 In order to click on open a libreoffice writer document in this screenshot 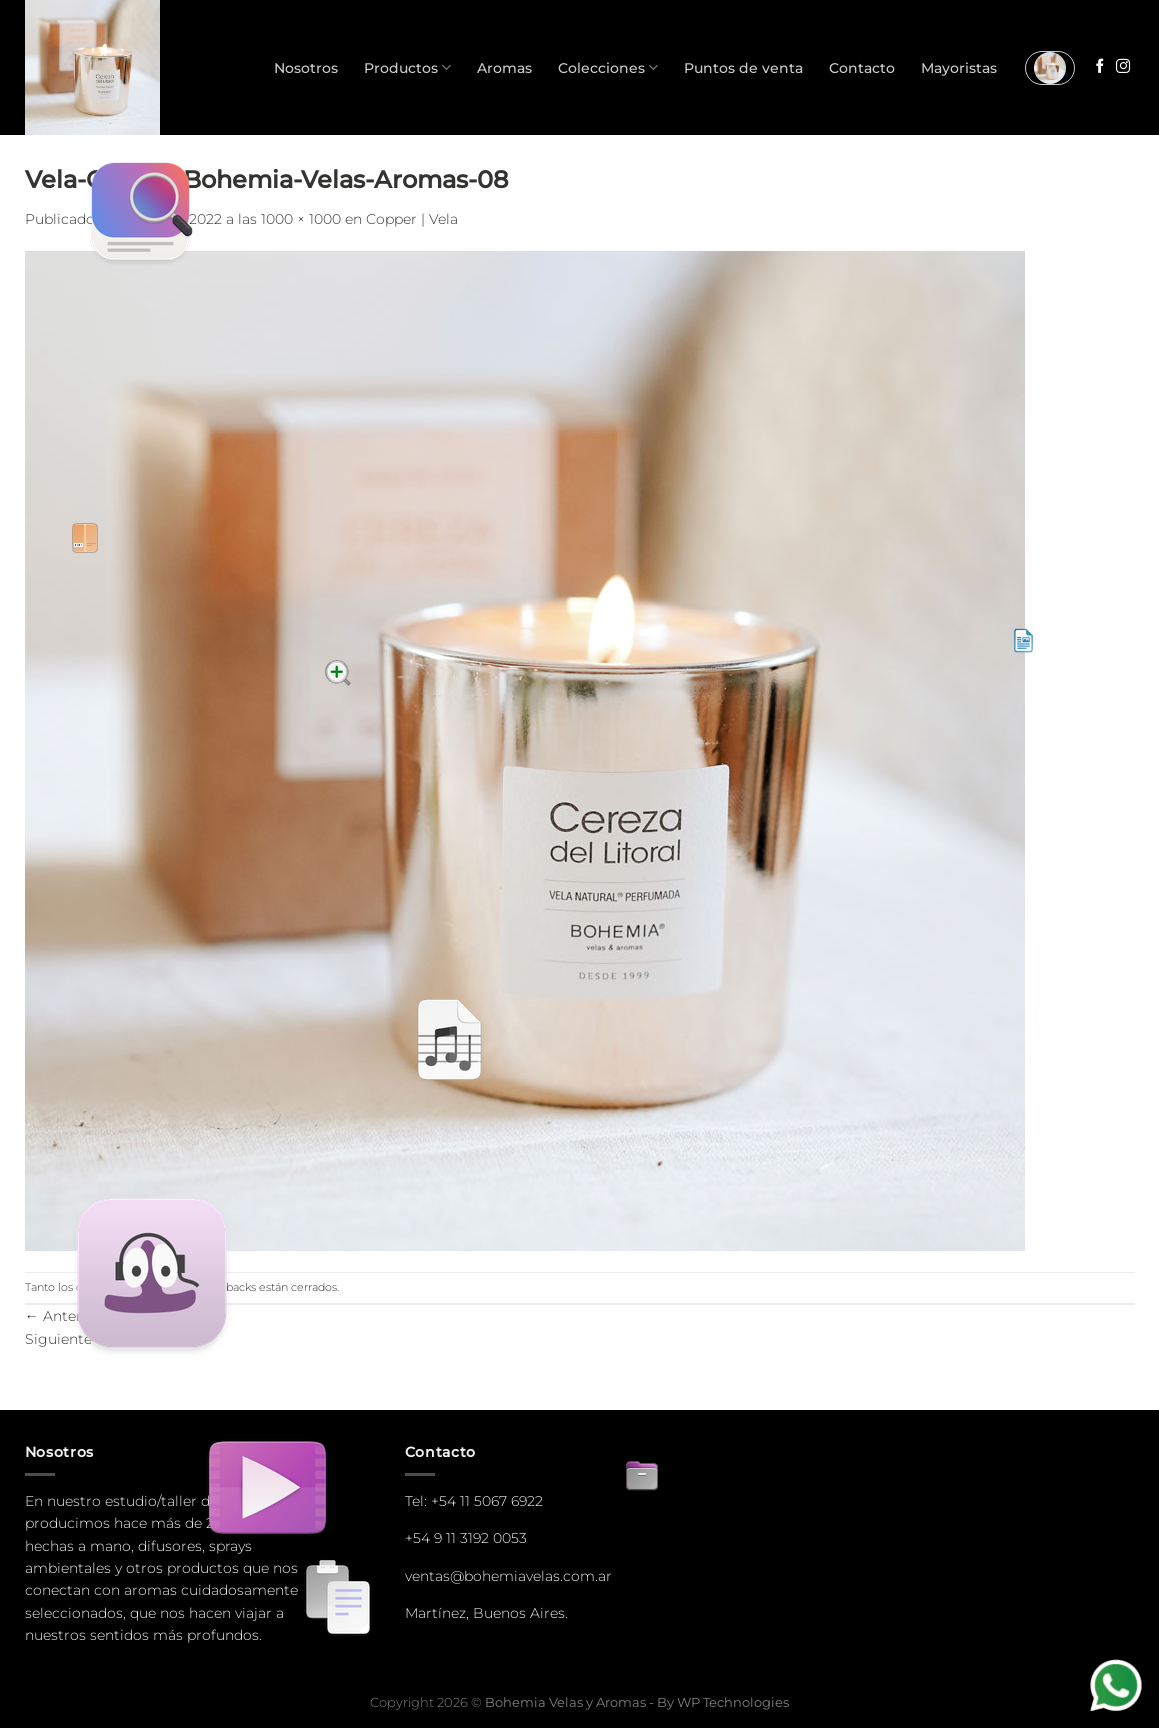, I will do `click(1023, 640)`.